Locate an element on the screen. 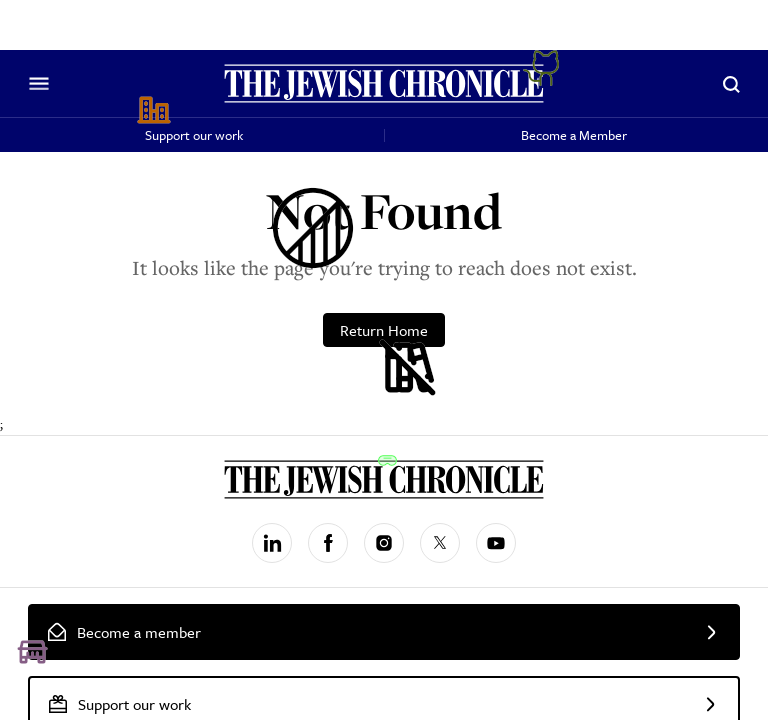 This screenshot has height=720, width=768. view city or urban locations is located at coordinates (154, 110).